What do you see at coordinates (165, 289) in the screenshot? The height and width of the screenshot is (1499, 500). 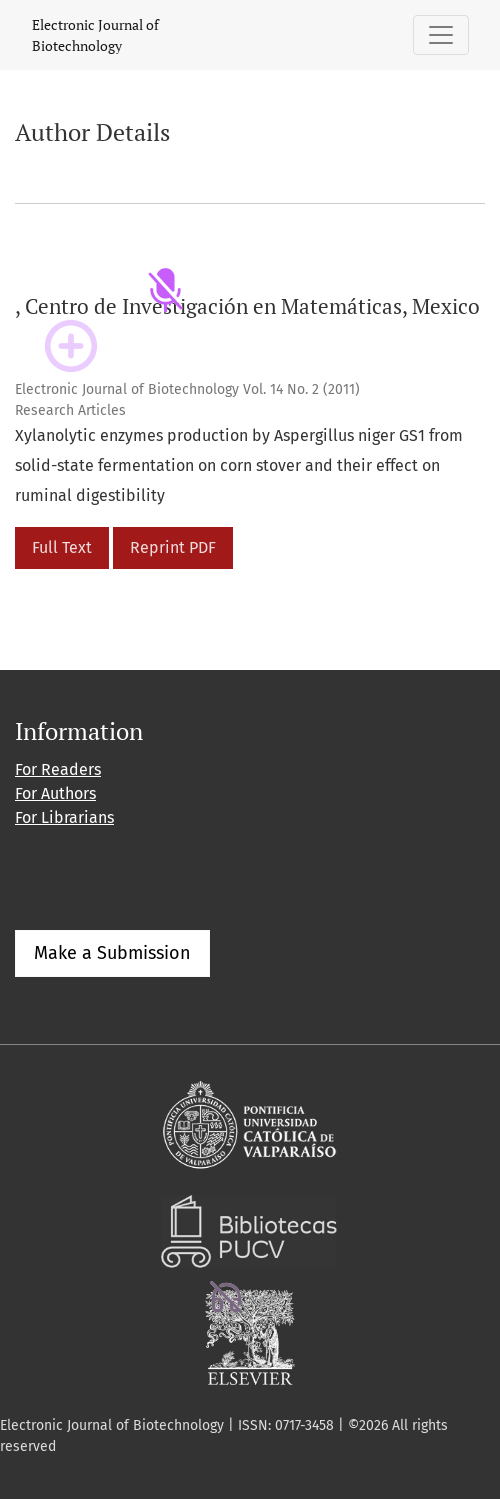 I see `mute your microphone` at bounding box center [165, 289].